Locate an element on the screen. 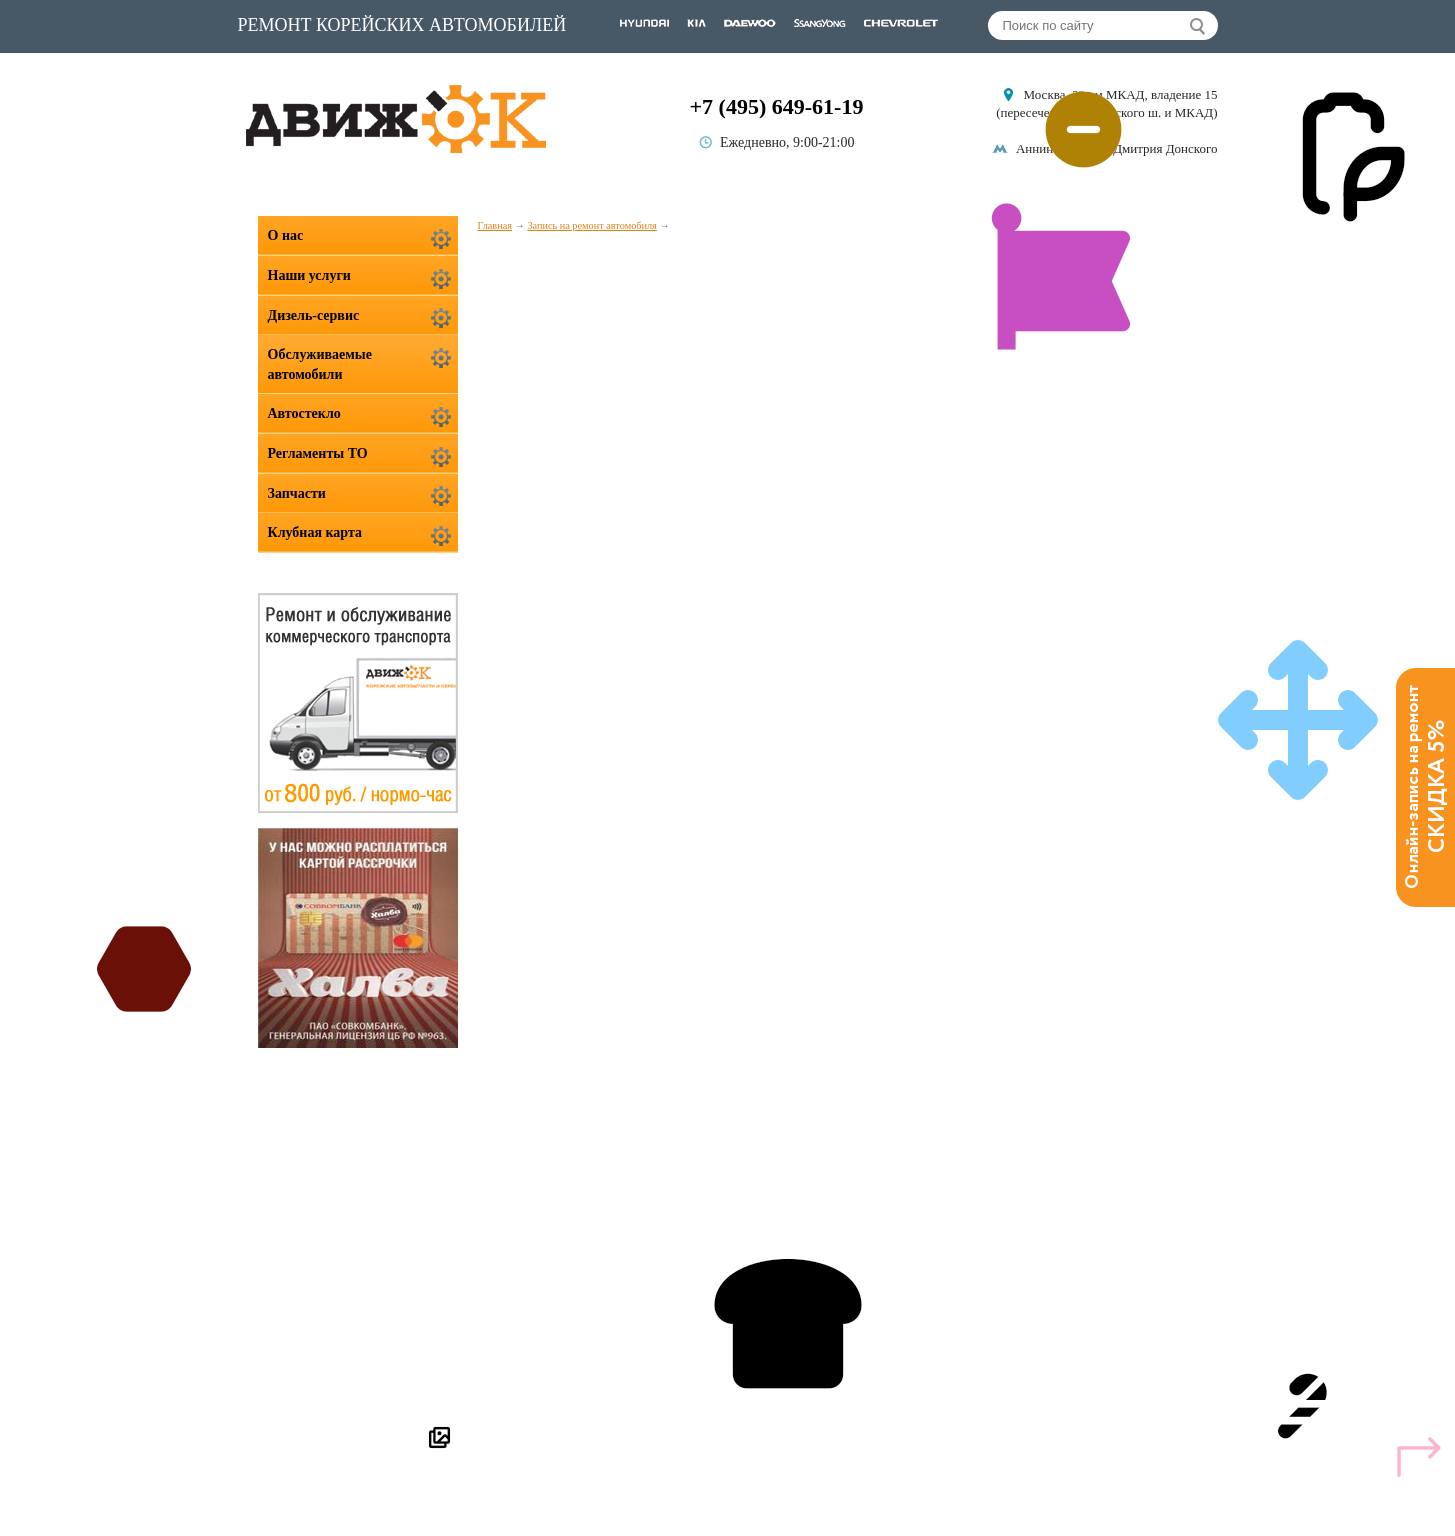  move or reposition an element is located at coordinates (1298, 720).